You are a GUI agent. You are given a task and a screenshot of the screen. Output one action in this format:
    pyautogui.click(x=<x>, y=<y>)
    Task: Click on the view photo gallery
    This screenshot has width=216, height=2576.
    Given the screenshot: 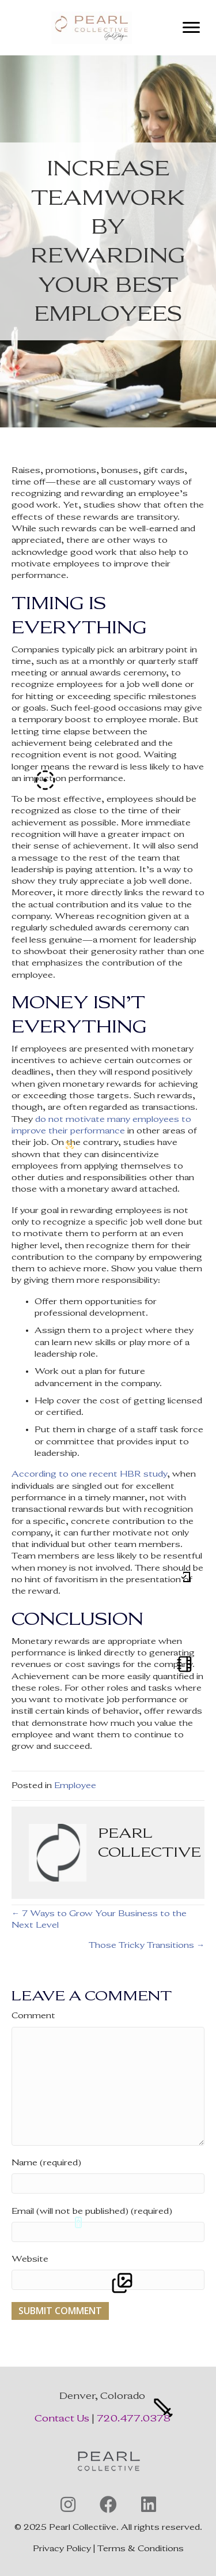 What is the action you would take?
    pyautogui.click(x=122, y=2283)
    